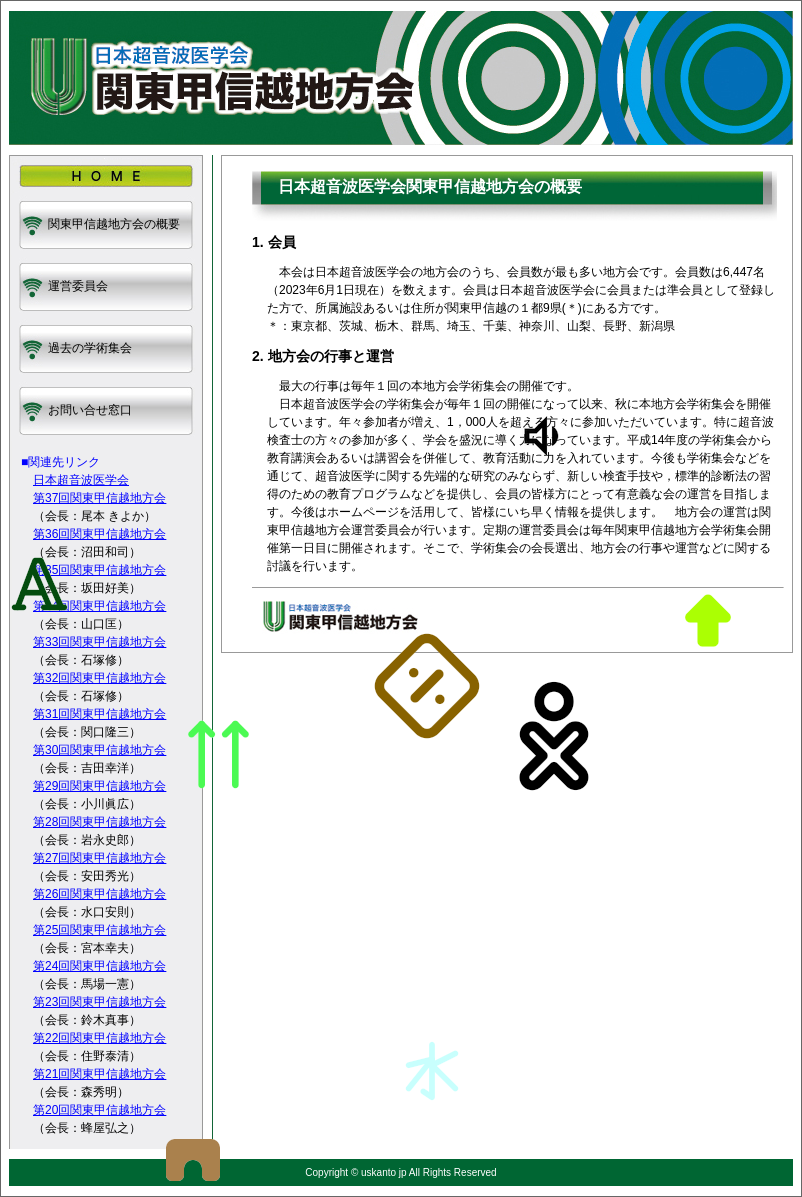 Image resolution: width=802 pixels, height=1197 pixels. What do you see at coordinates (554, 736) in the screenshot?
I see `open sugarizer learning platform` at bounding box center [554, 736].